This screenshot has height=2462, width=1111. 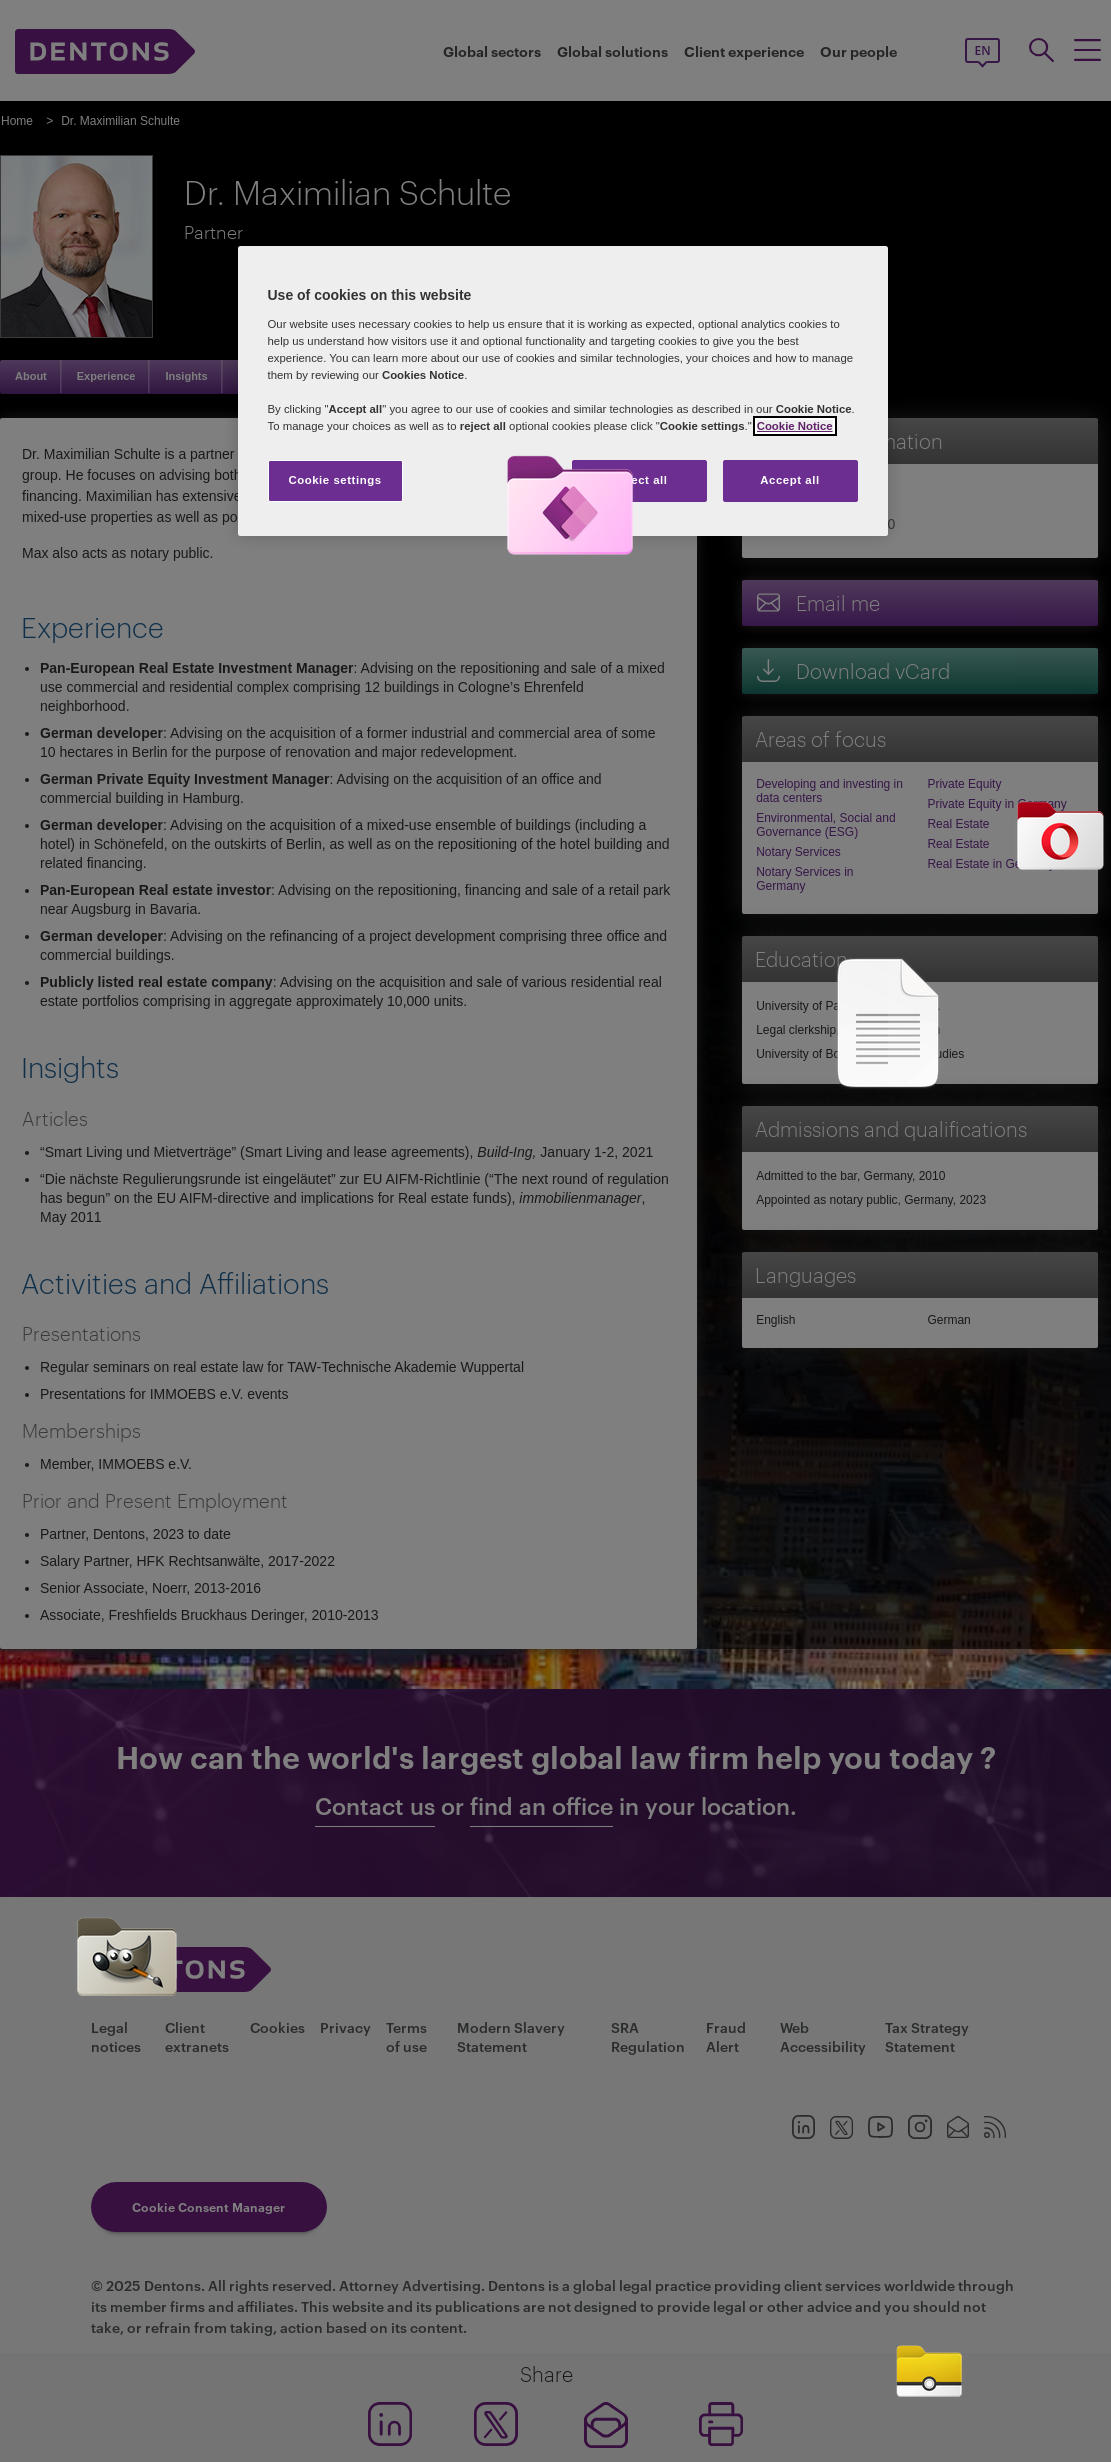 What do you see at coordinates (126, 1959) in the screenshot?
I see `open GIMP project files folder` at bounding box center [126, 1959].